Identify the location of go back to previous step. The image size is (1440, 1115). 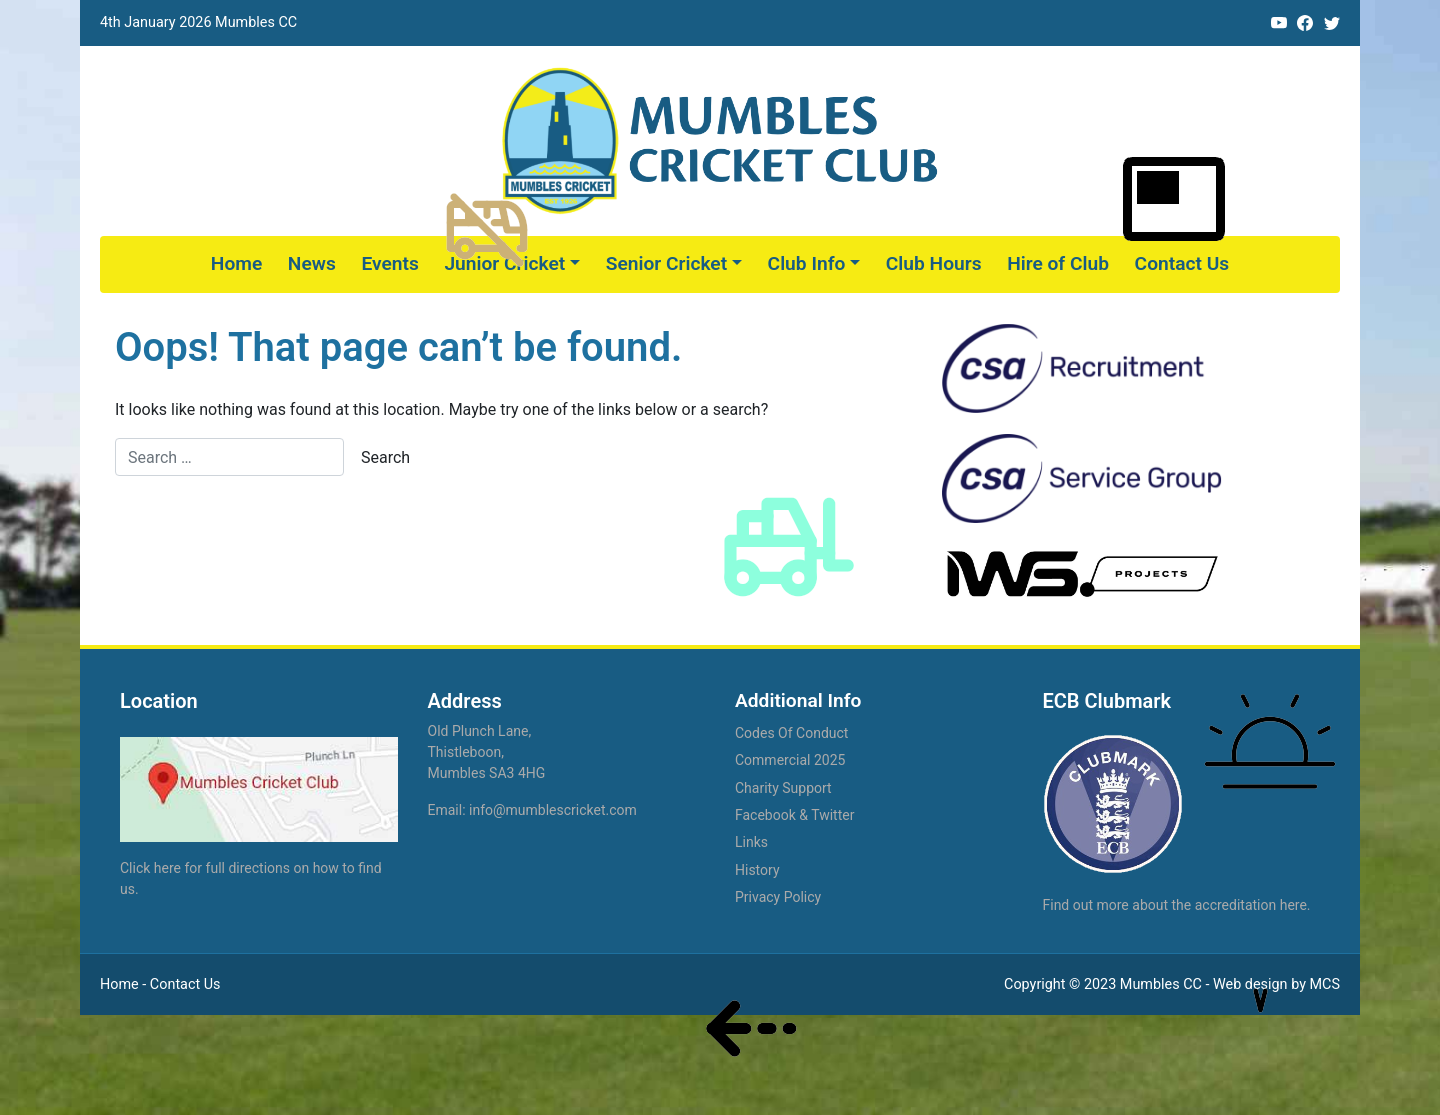
(751, 1028).